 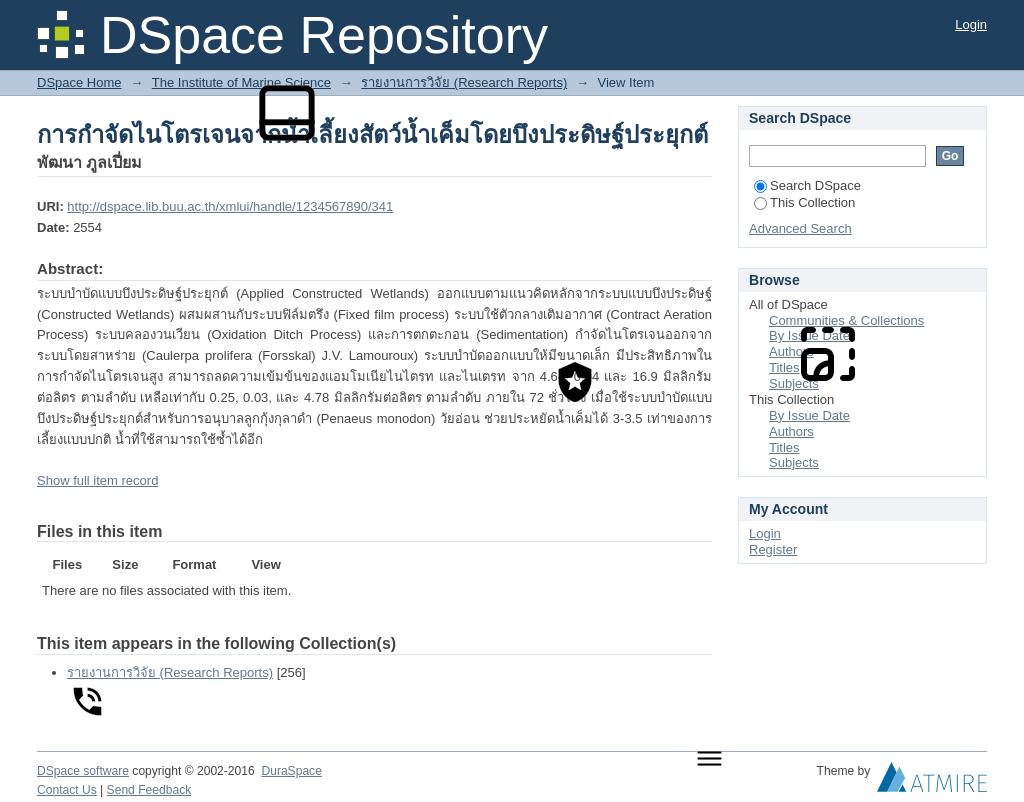 What do you see at coordinates (87, 701) in the screenshot?
I see `indicates an active phone call in progress` at bounding box center [87, 701].